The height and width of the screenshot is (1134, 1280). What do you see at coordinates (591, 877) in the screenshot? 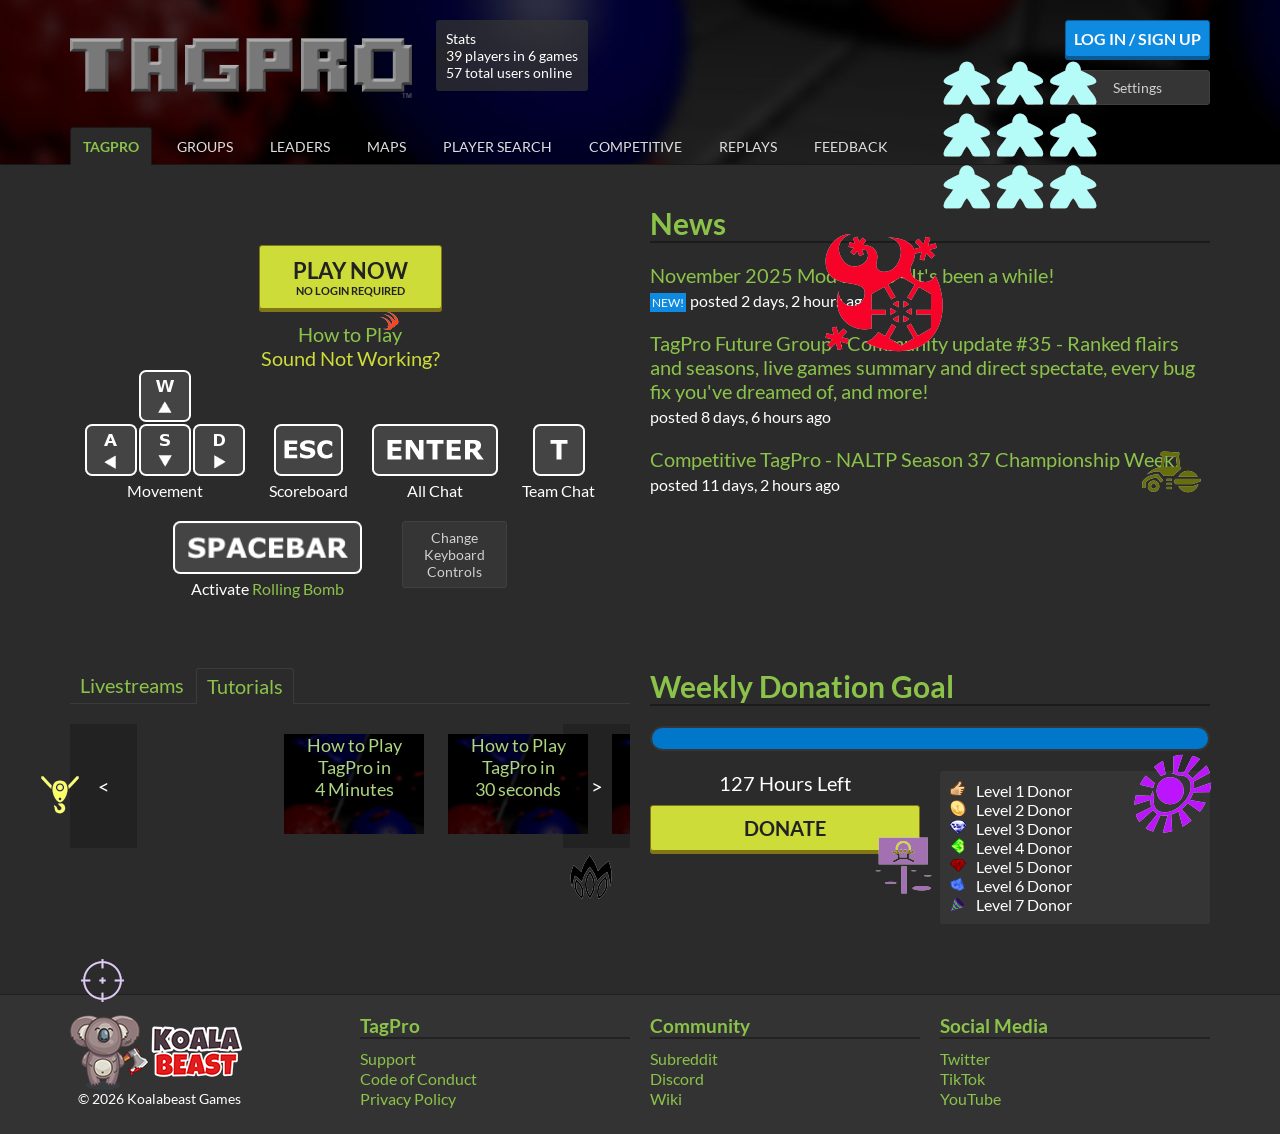
I see `access pet-related features or settings` at bounding box center [591, 877].